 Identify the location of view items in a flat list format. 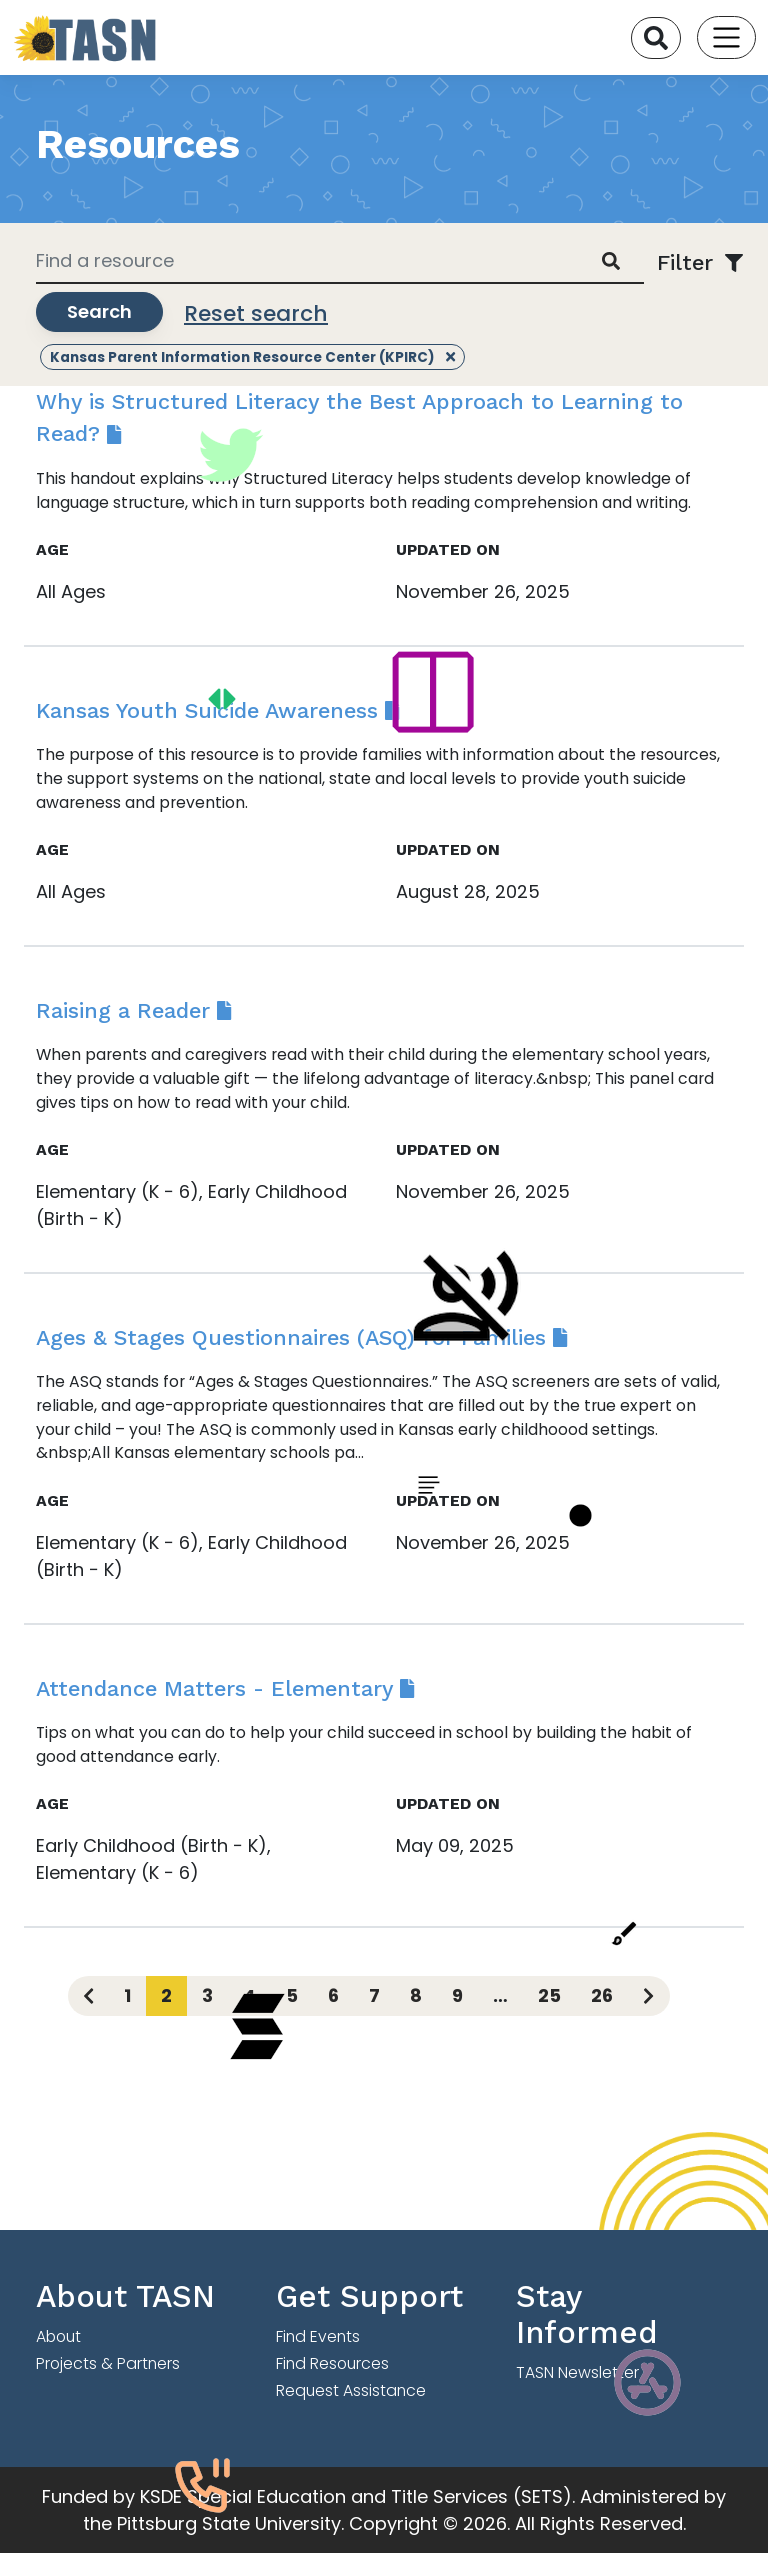
(429, 1485).